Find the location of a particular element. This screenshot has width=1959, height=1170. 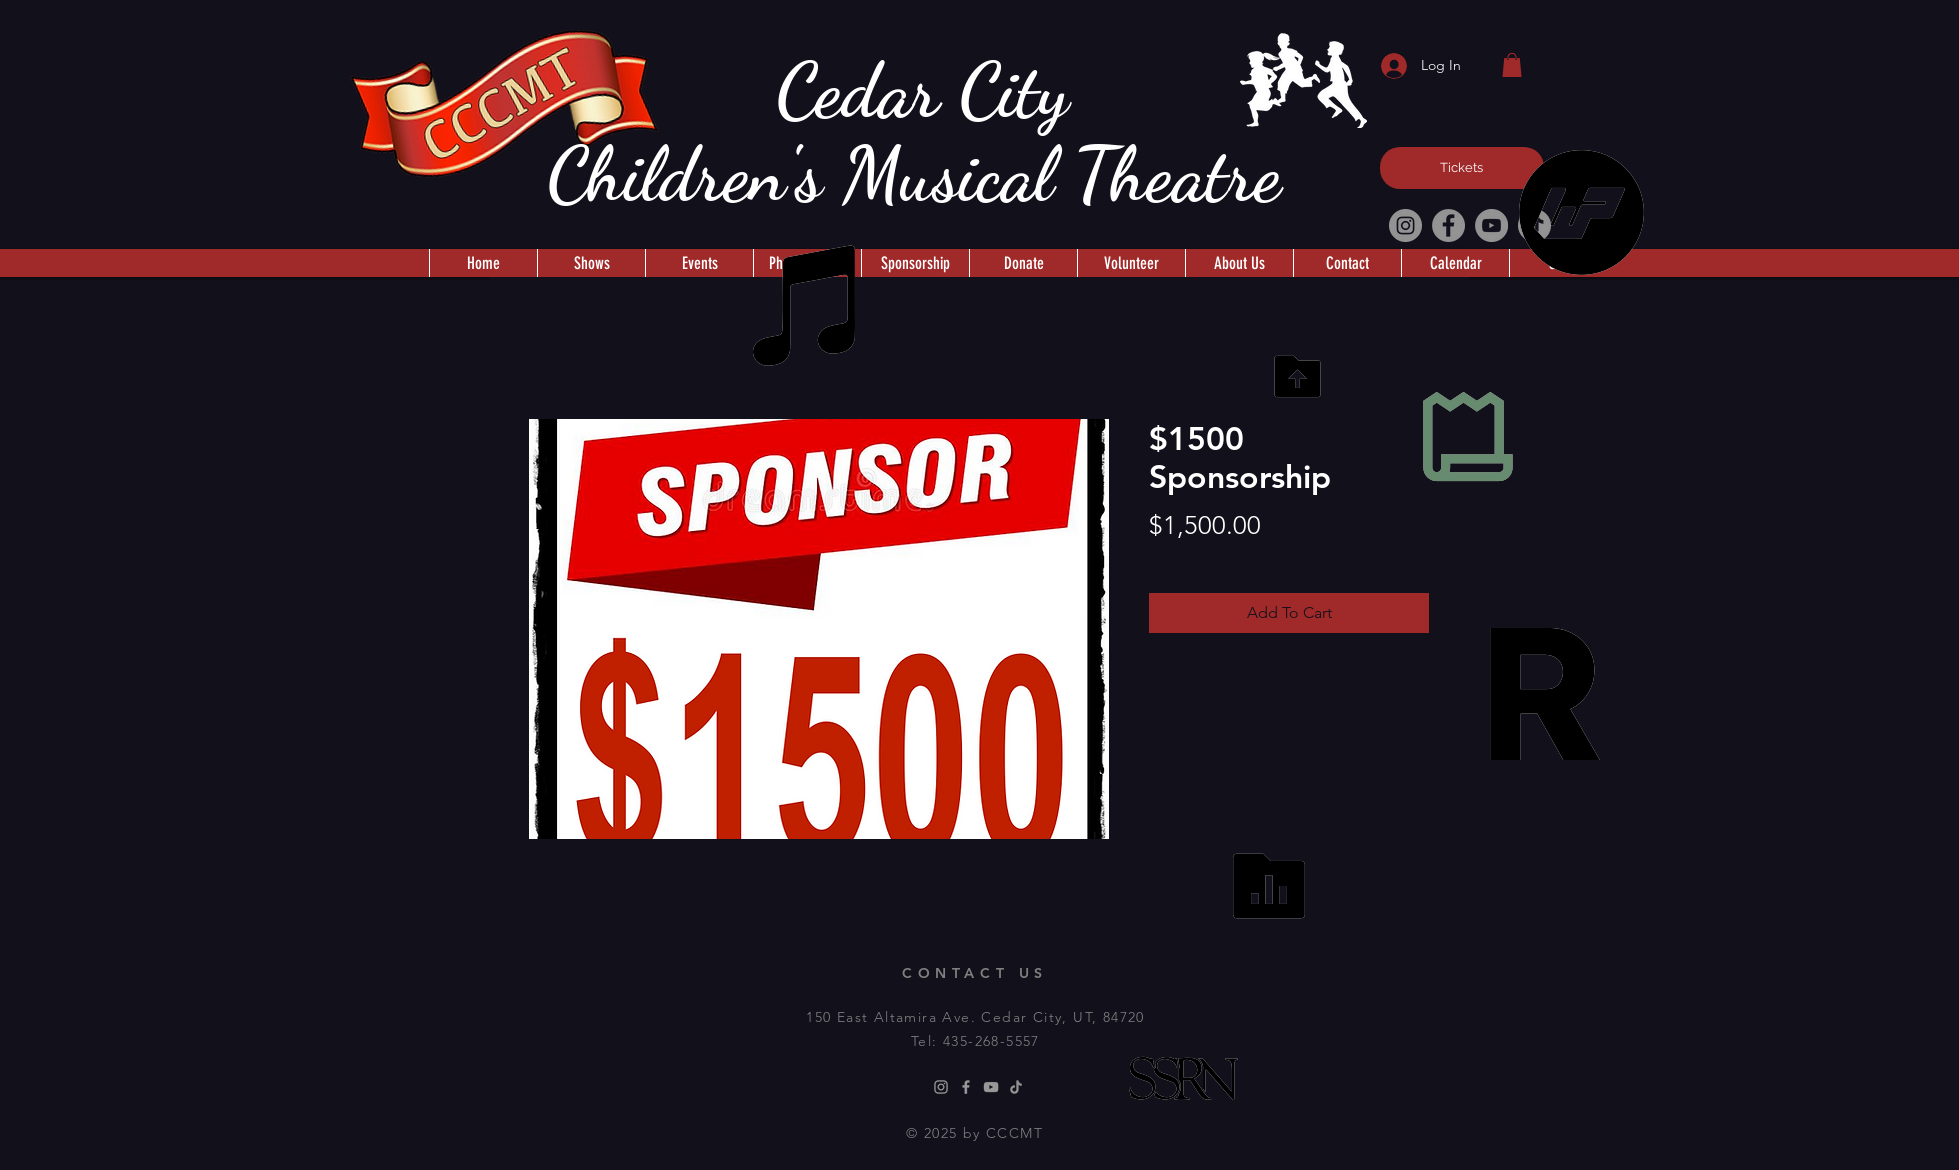

visit SSRN academic research repository is located at coordinates (1183, 1078).